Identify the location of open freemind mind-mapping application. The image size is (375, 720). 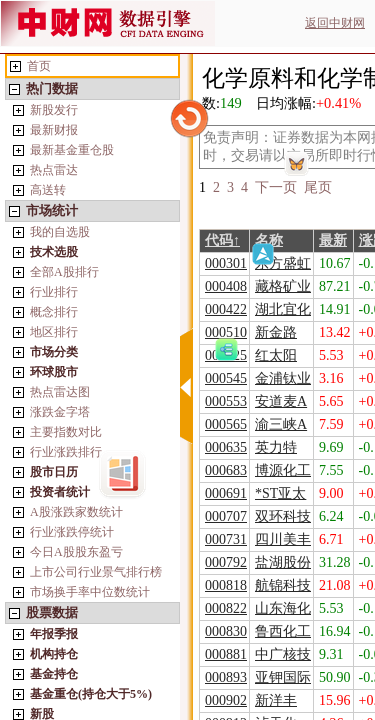
(296, 163).